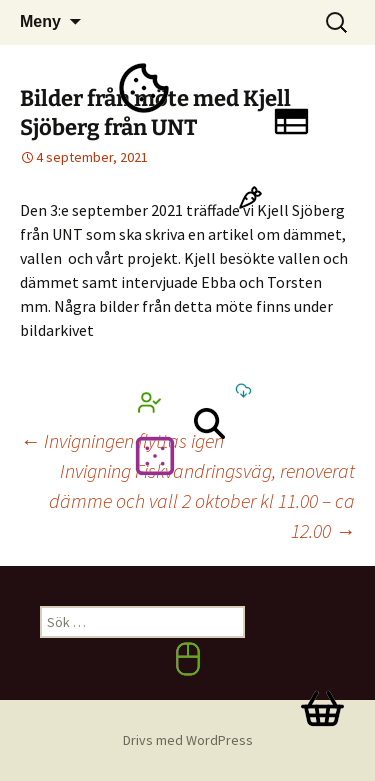  What do you see at coordinates (291, 121) in the screenshot?
I see `view data in table format` at bounding box center [291, 121].